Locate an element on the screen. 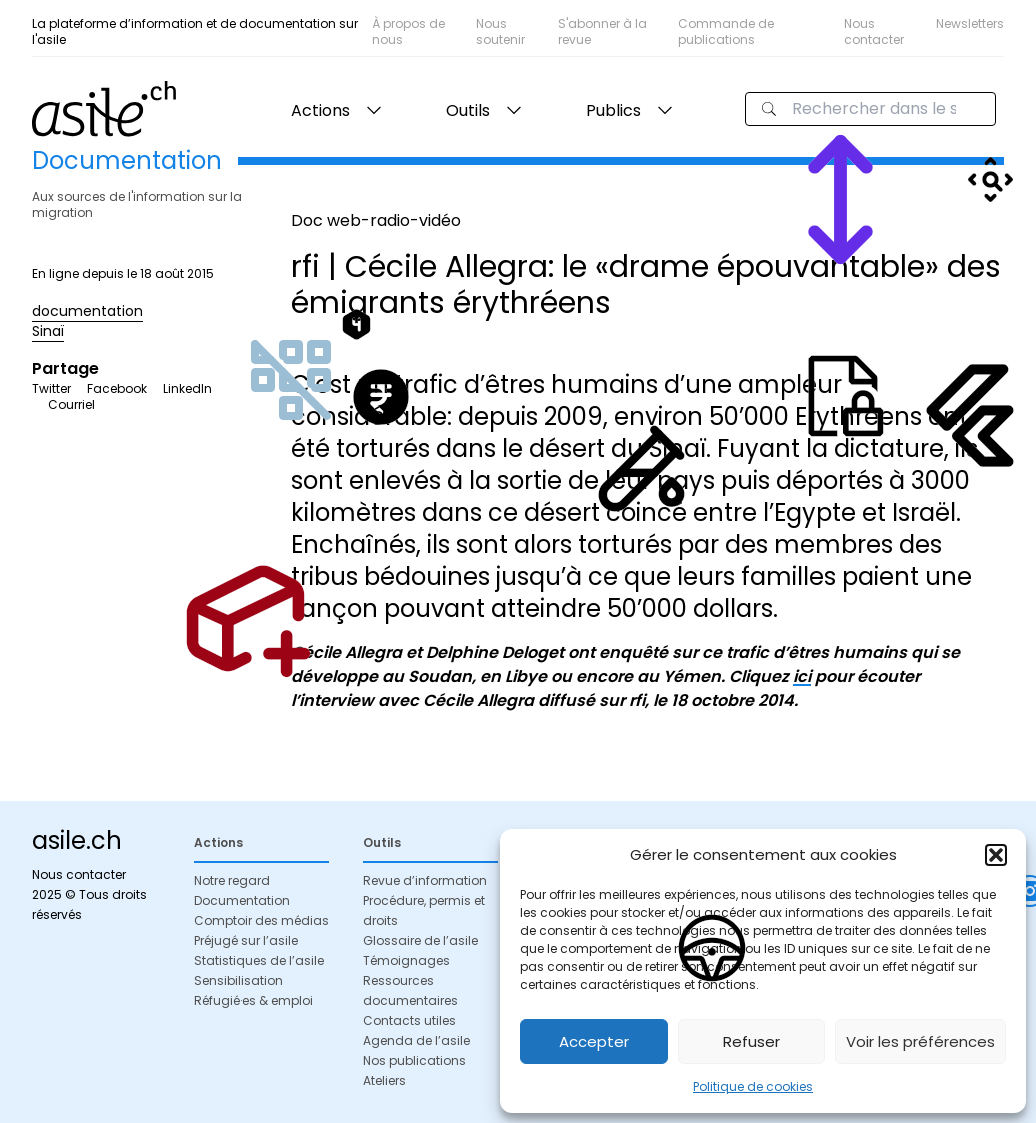 The height and width of the screenshot is (1123, 1036). view balance or payment amount in indian rupees is located at coordinates (381, 397).